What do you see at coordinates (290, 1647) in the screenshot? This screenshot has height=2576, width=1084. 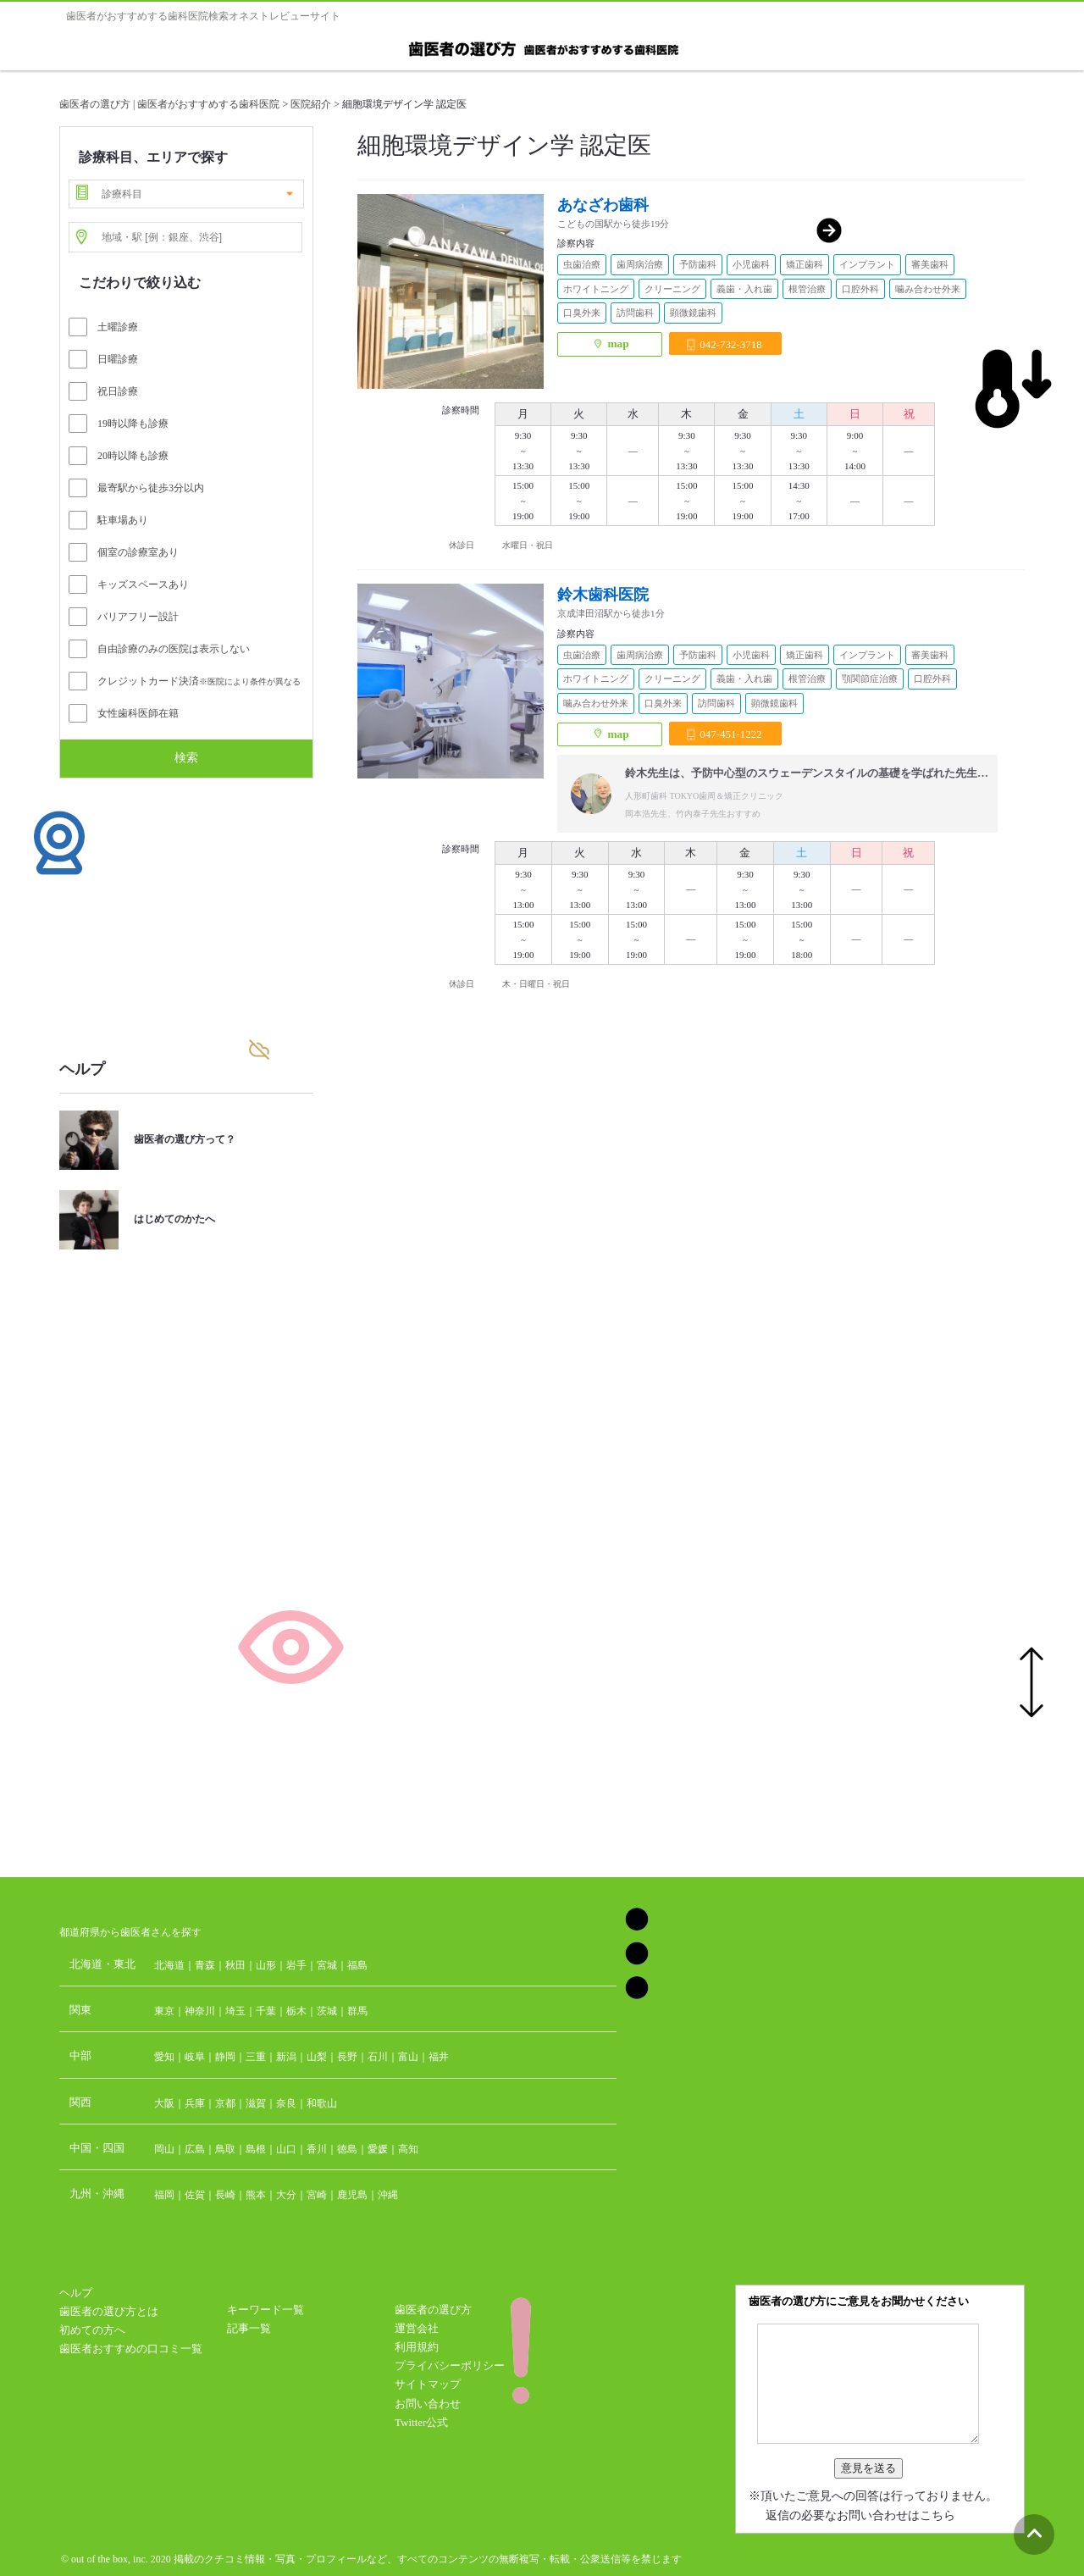 I see `view or preview content` at bounding box center [290, 1647].